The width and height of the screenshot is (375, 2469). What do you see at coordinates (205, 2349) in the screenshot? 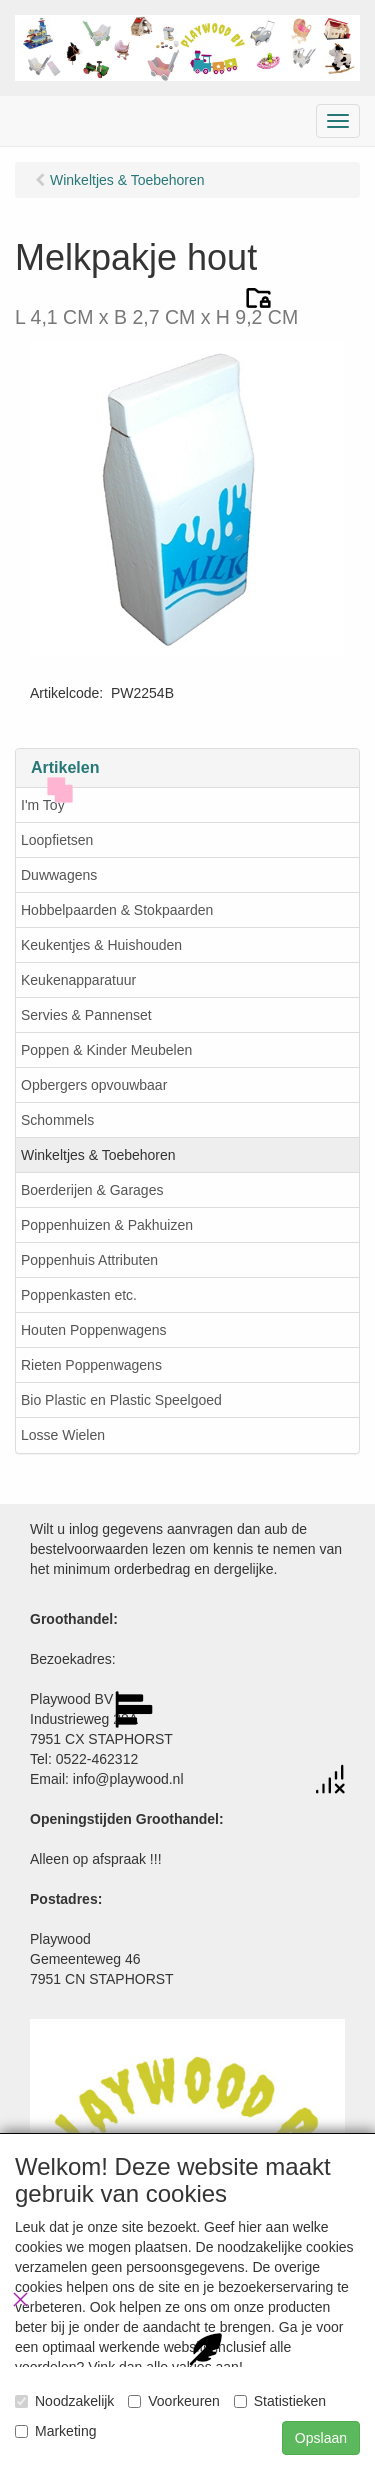
I see `compose a new message or note` at bounding box center [205, 2349].